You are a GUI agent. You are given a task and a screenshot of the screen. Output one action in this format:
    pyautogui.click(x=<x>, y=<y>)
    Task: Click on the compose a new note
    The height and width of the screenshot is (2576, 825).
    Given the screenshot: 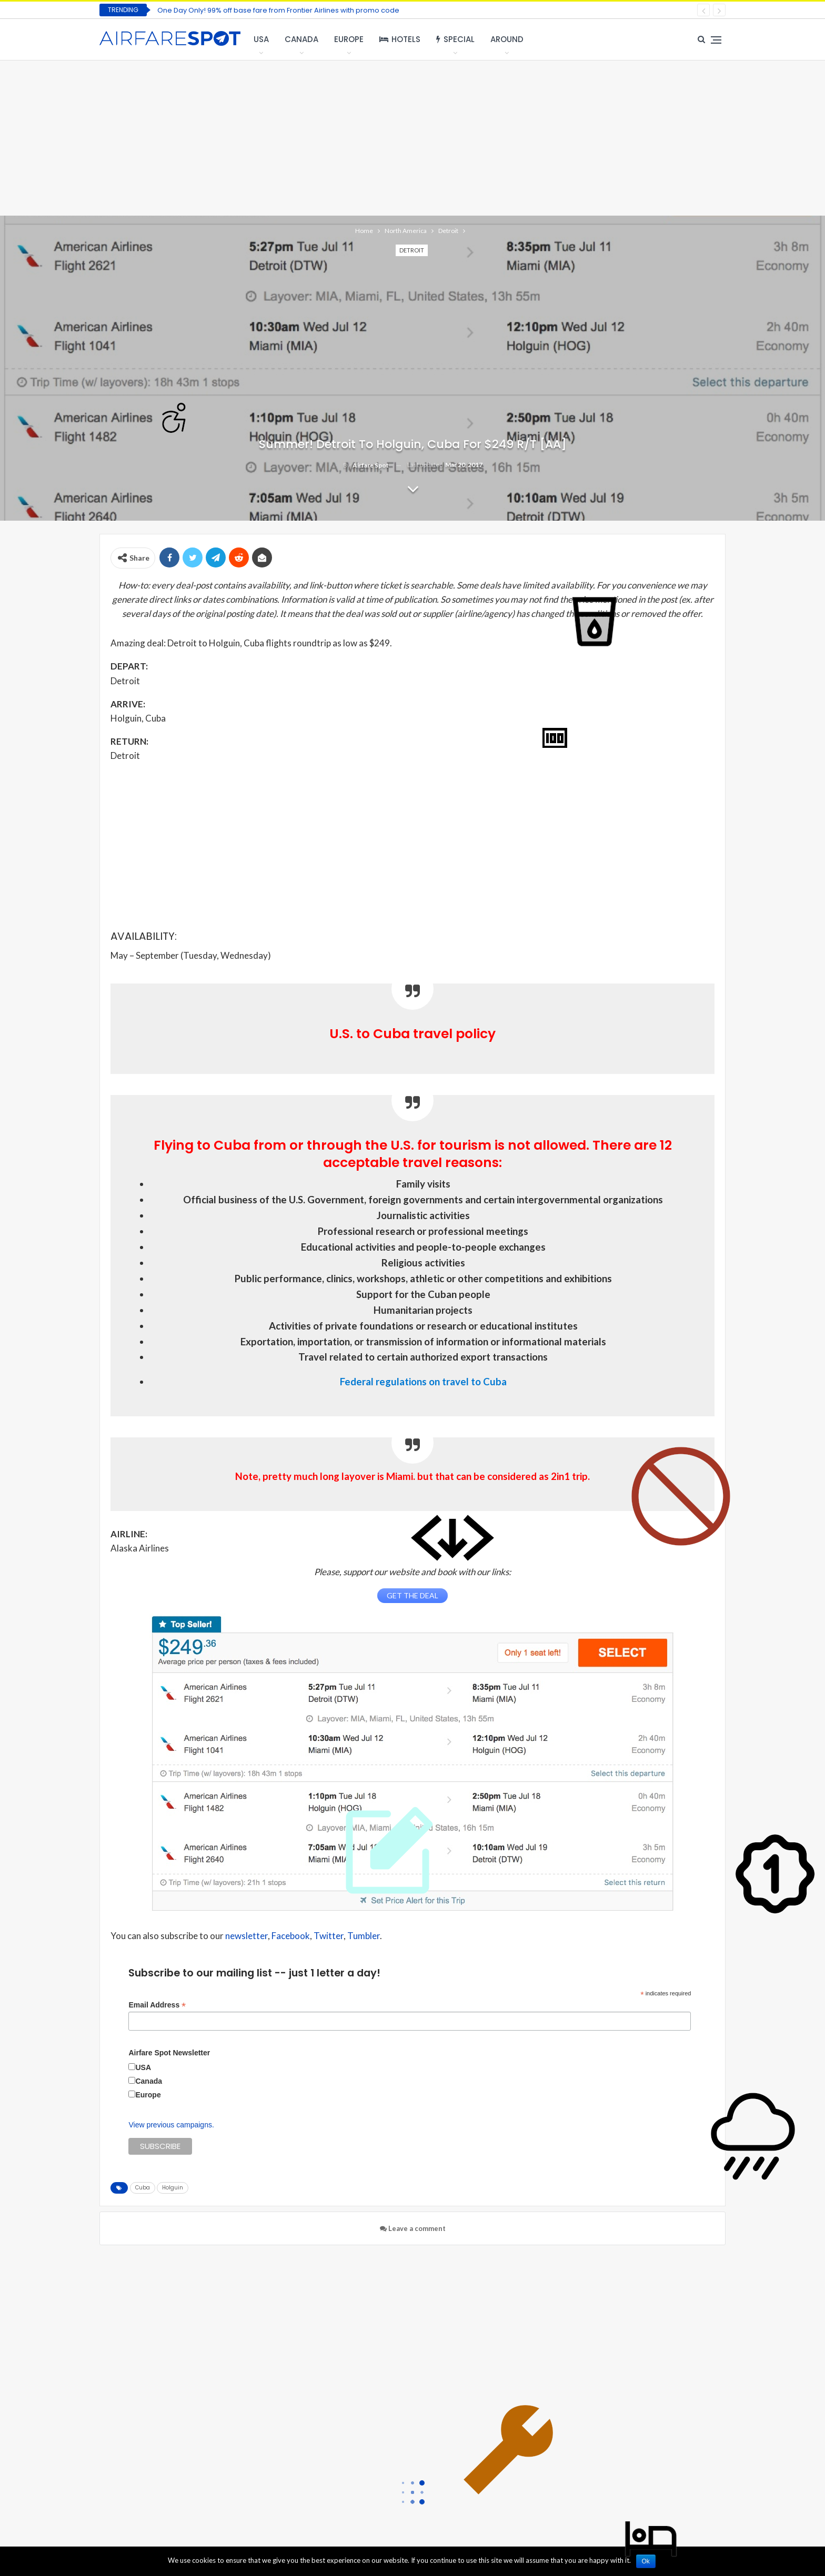 What is the action you would take?
    pyautogui.click(x=387, y=1852)
    